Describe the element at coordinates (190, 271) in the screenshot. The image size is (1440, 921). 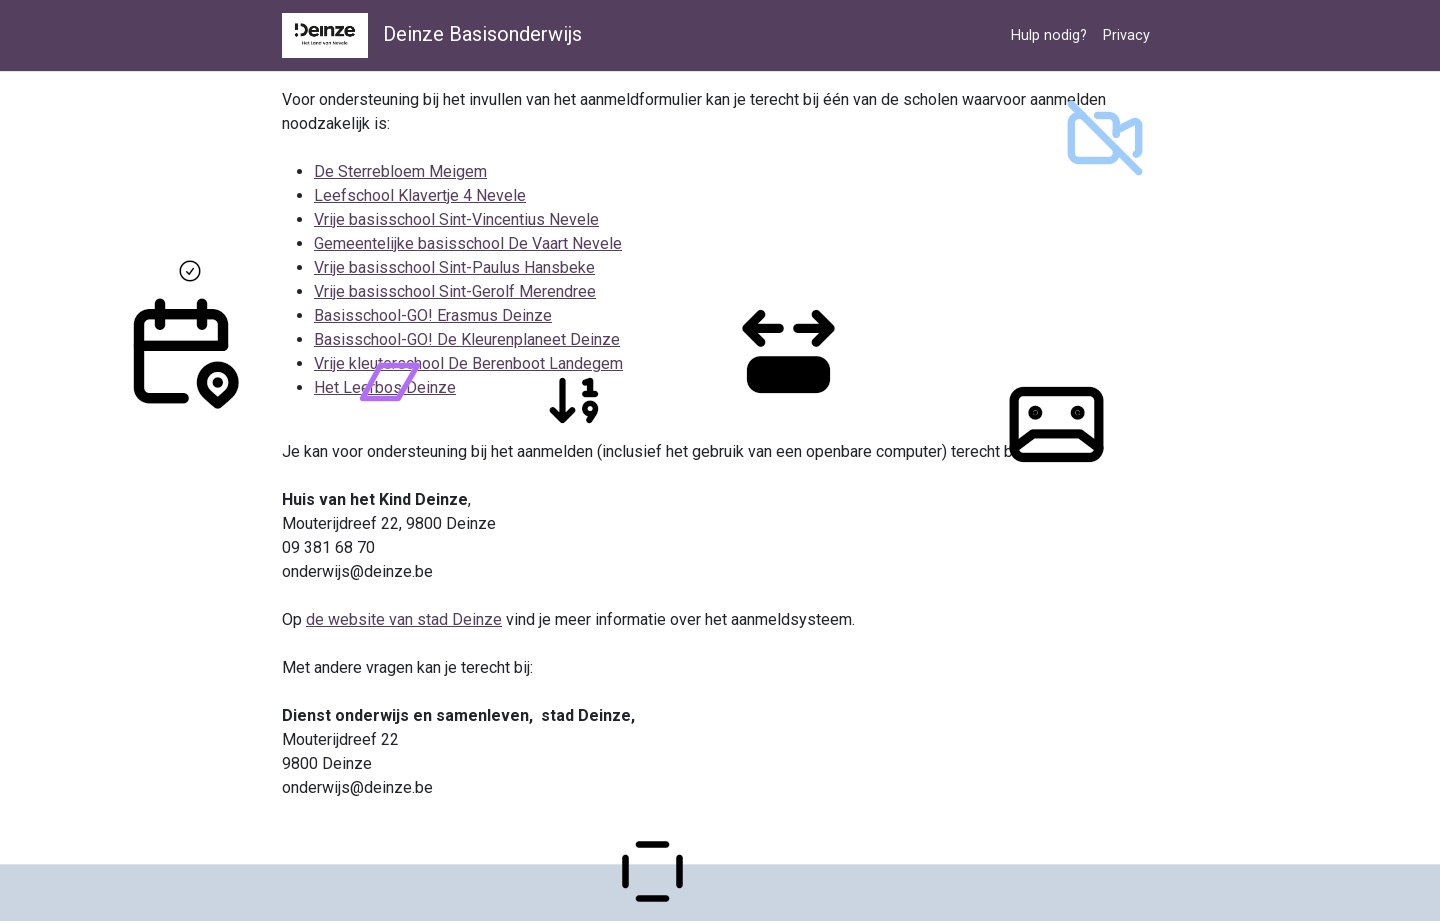
I see `indicates a completed or successful action` at that location.